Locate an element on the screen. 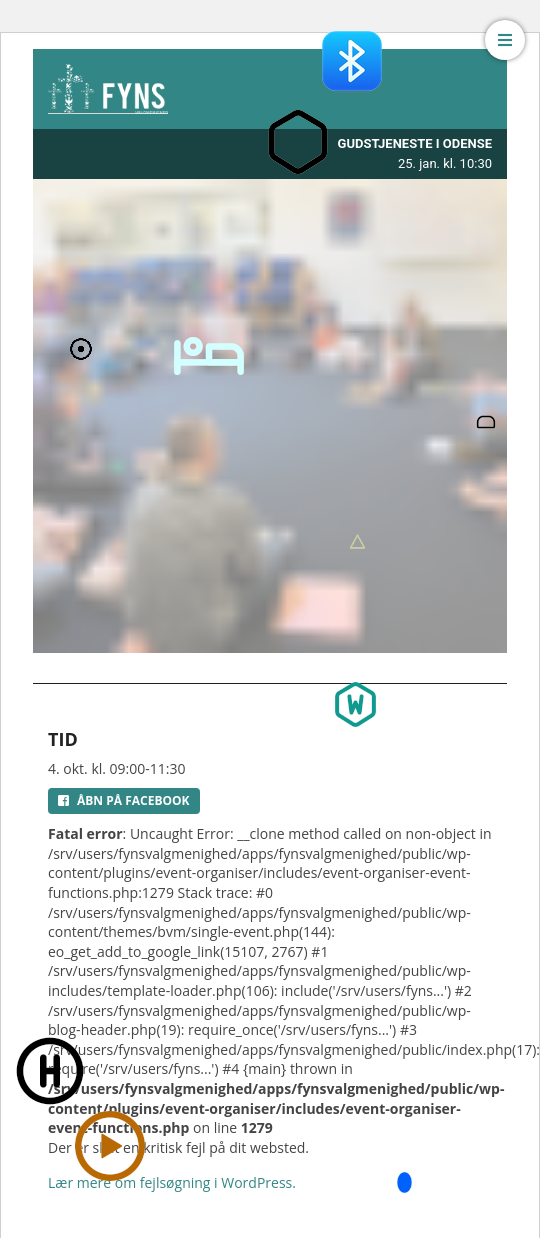  open or access a service starting with "W" is located at coordinates (355, 704).